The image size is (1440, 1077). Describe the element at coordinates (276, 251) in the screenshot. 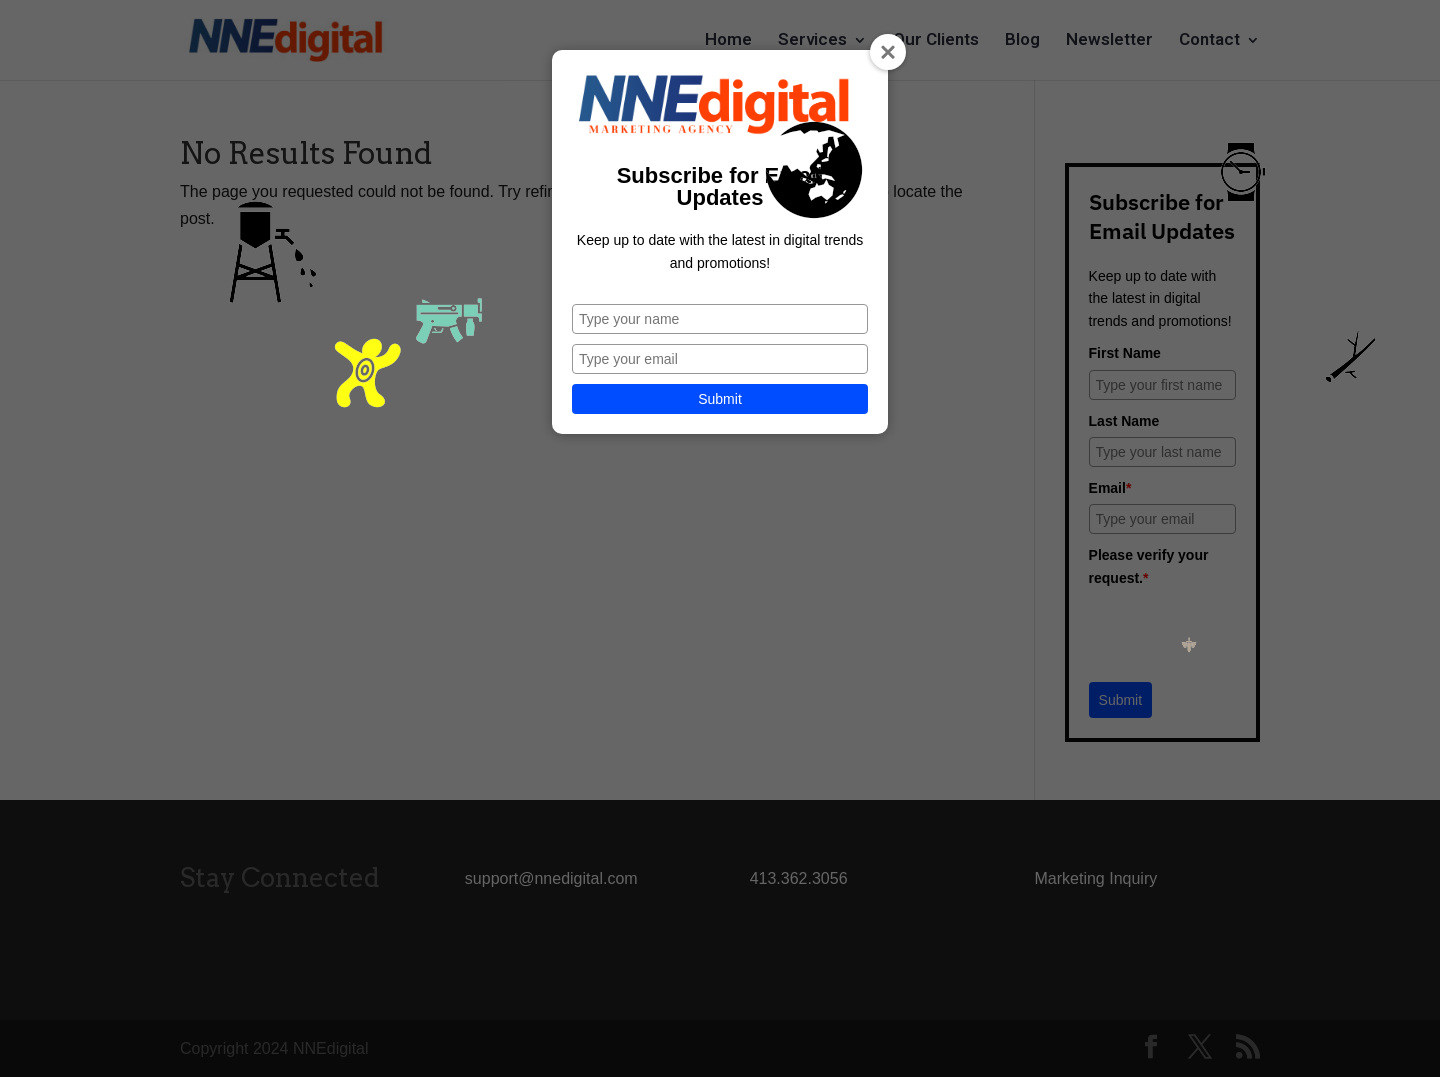

I see `view water storage levels` at that location.